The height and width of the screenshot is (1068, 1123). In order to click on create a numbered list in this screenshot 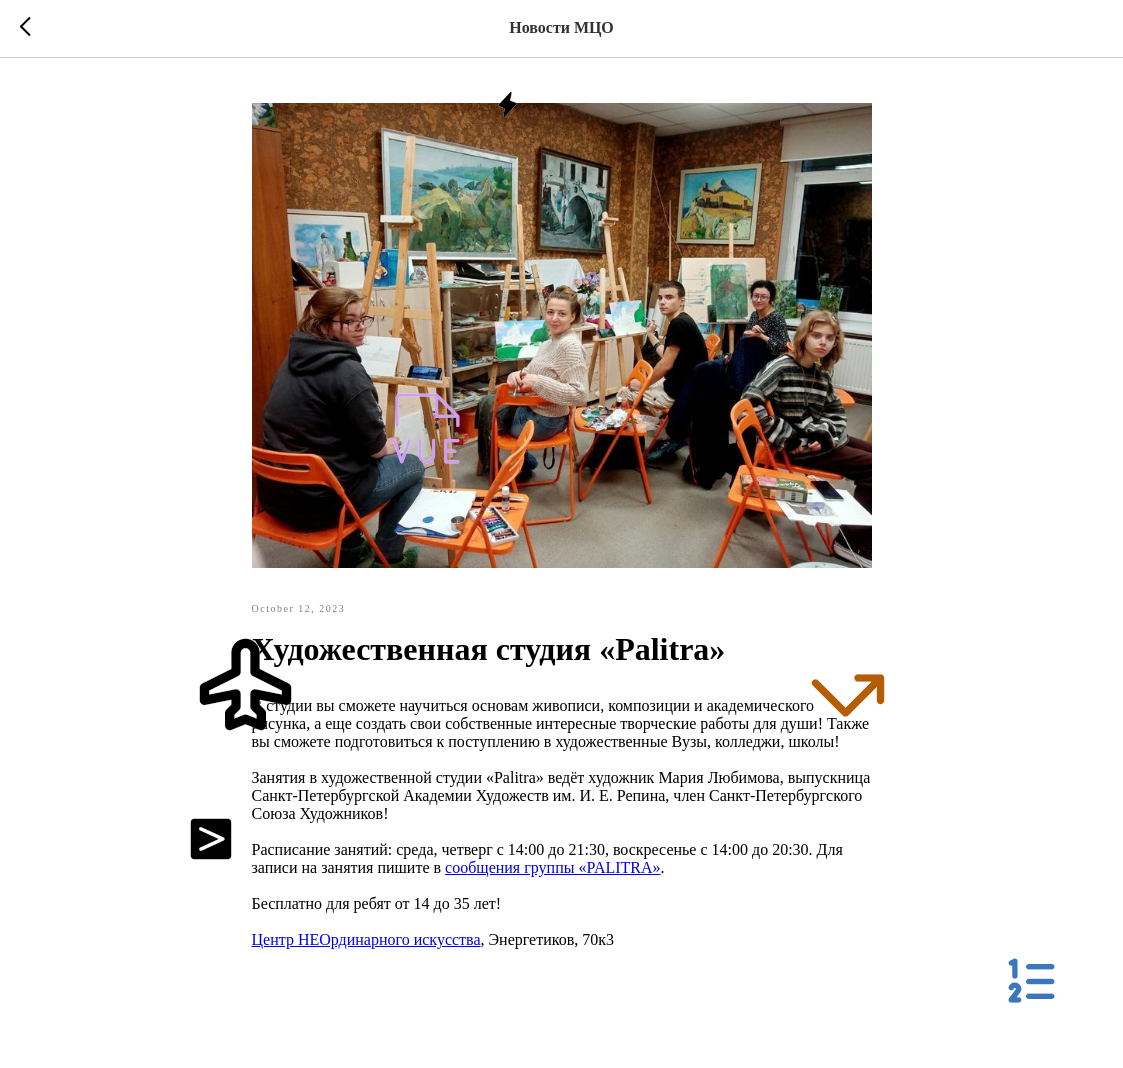, I will do `click(1031, 981)`.